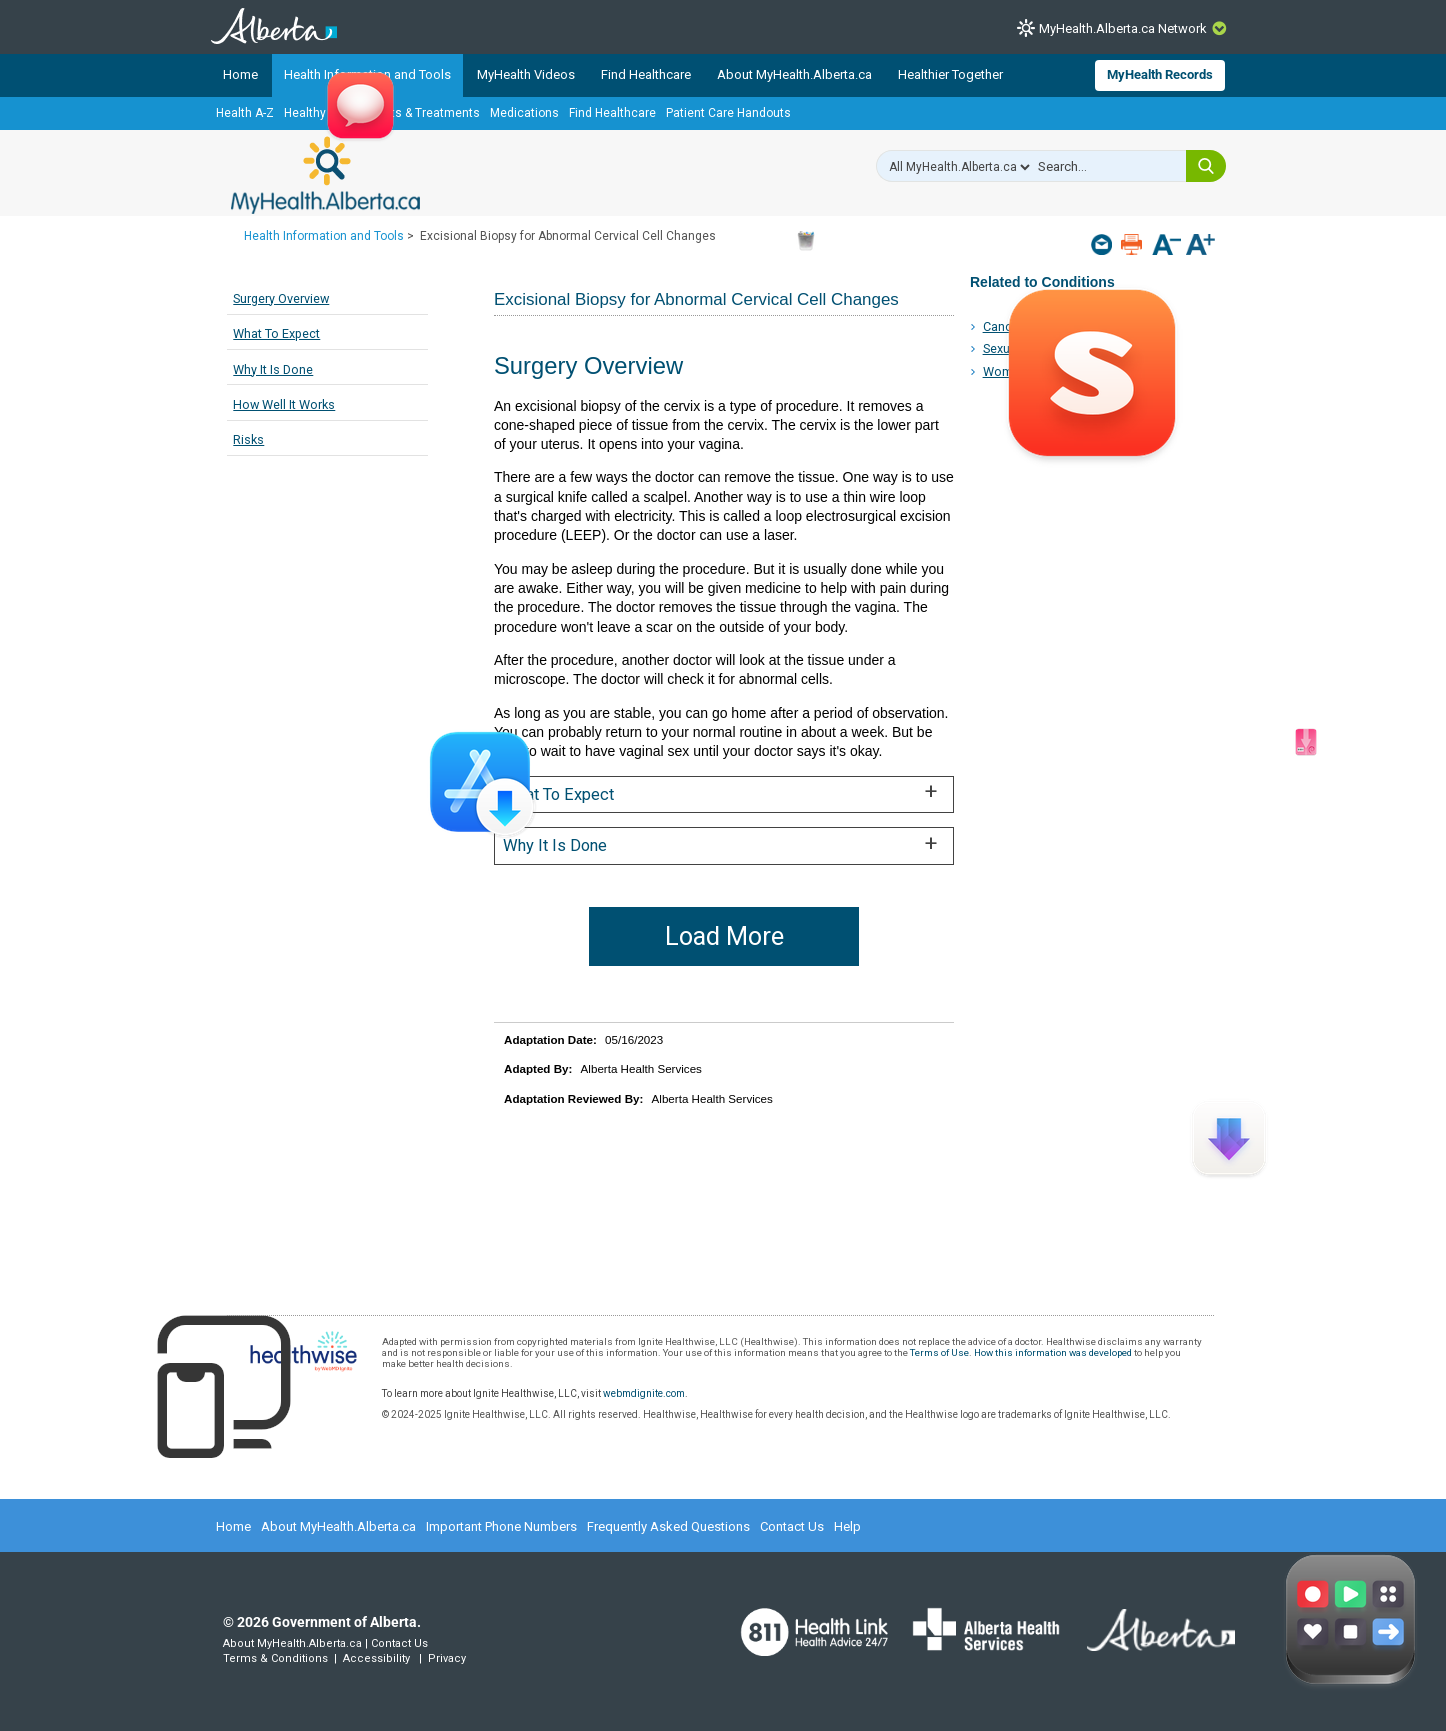 Image resolution: width=1446 pixels, height=1731 pixels. Describe the element at coordinates (224, 1382) in the screenshot. I see `link or sync devices together` at that location.